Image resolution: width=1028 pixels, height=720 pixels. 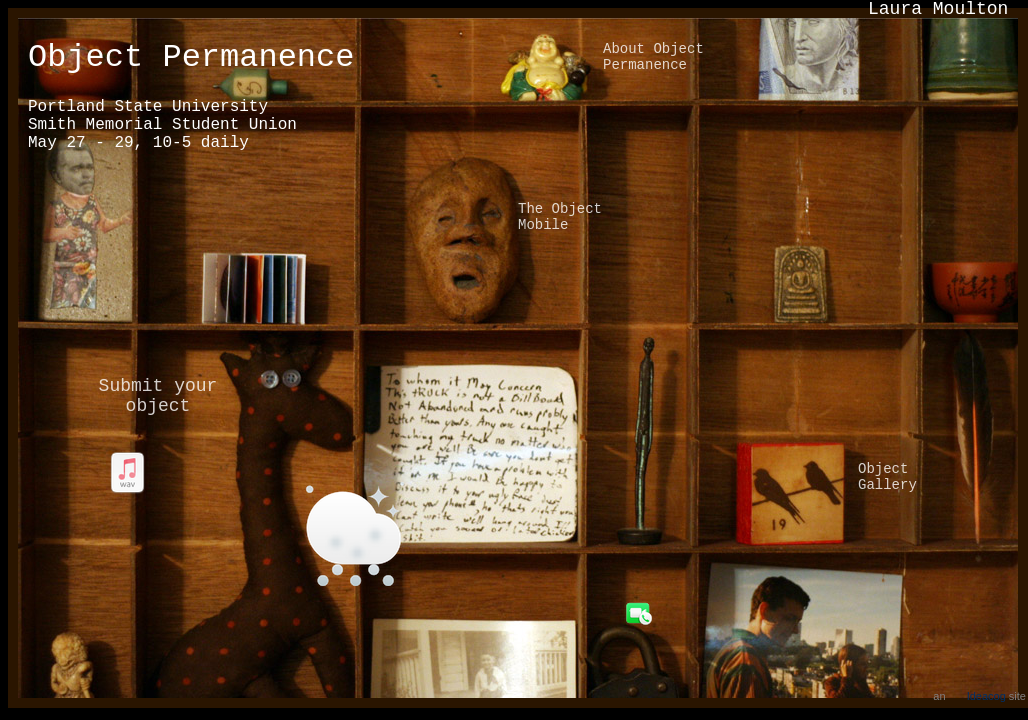 I want to click on open FaceTime to start a video or audio call, so click(x=638, y=613).